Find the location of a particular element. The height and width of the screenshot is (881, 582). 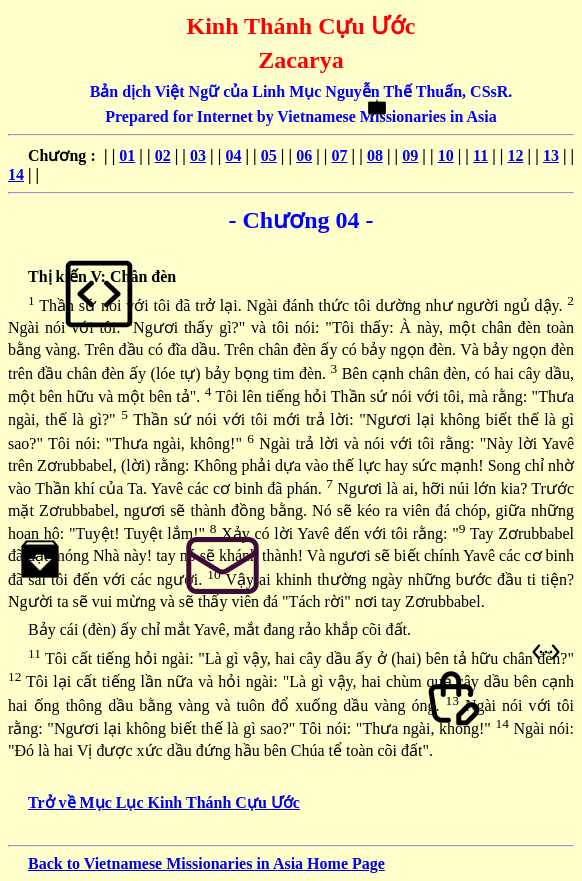

access your email inbox is located at coordinates (222, 565).